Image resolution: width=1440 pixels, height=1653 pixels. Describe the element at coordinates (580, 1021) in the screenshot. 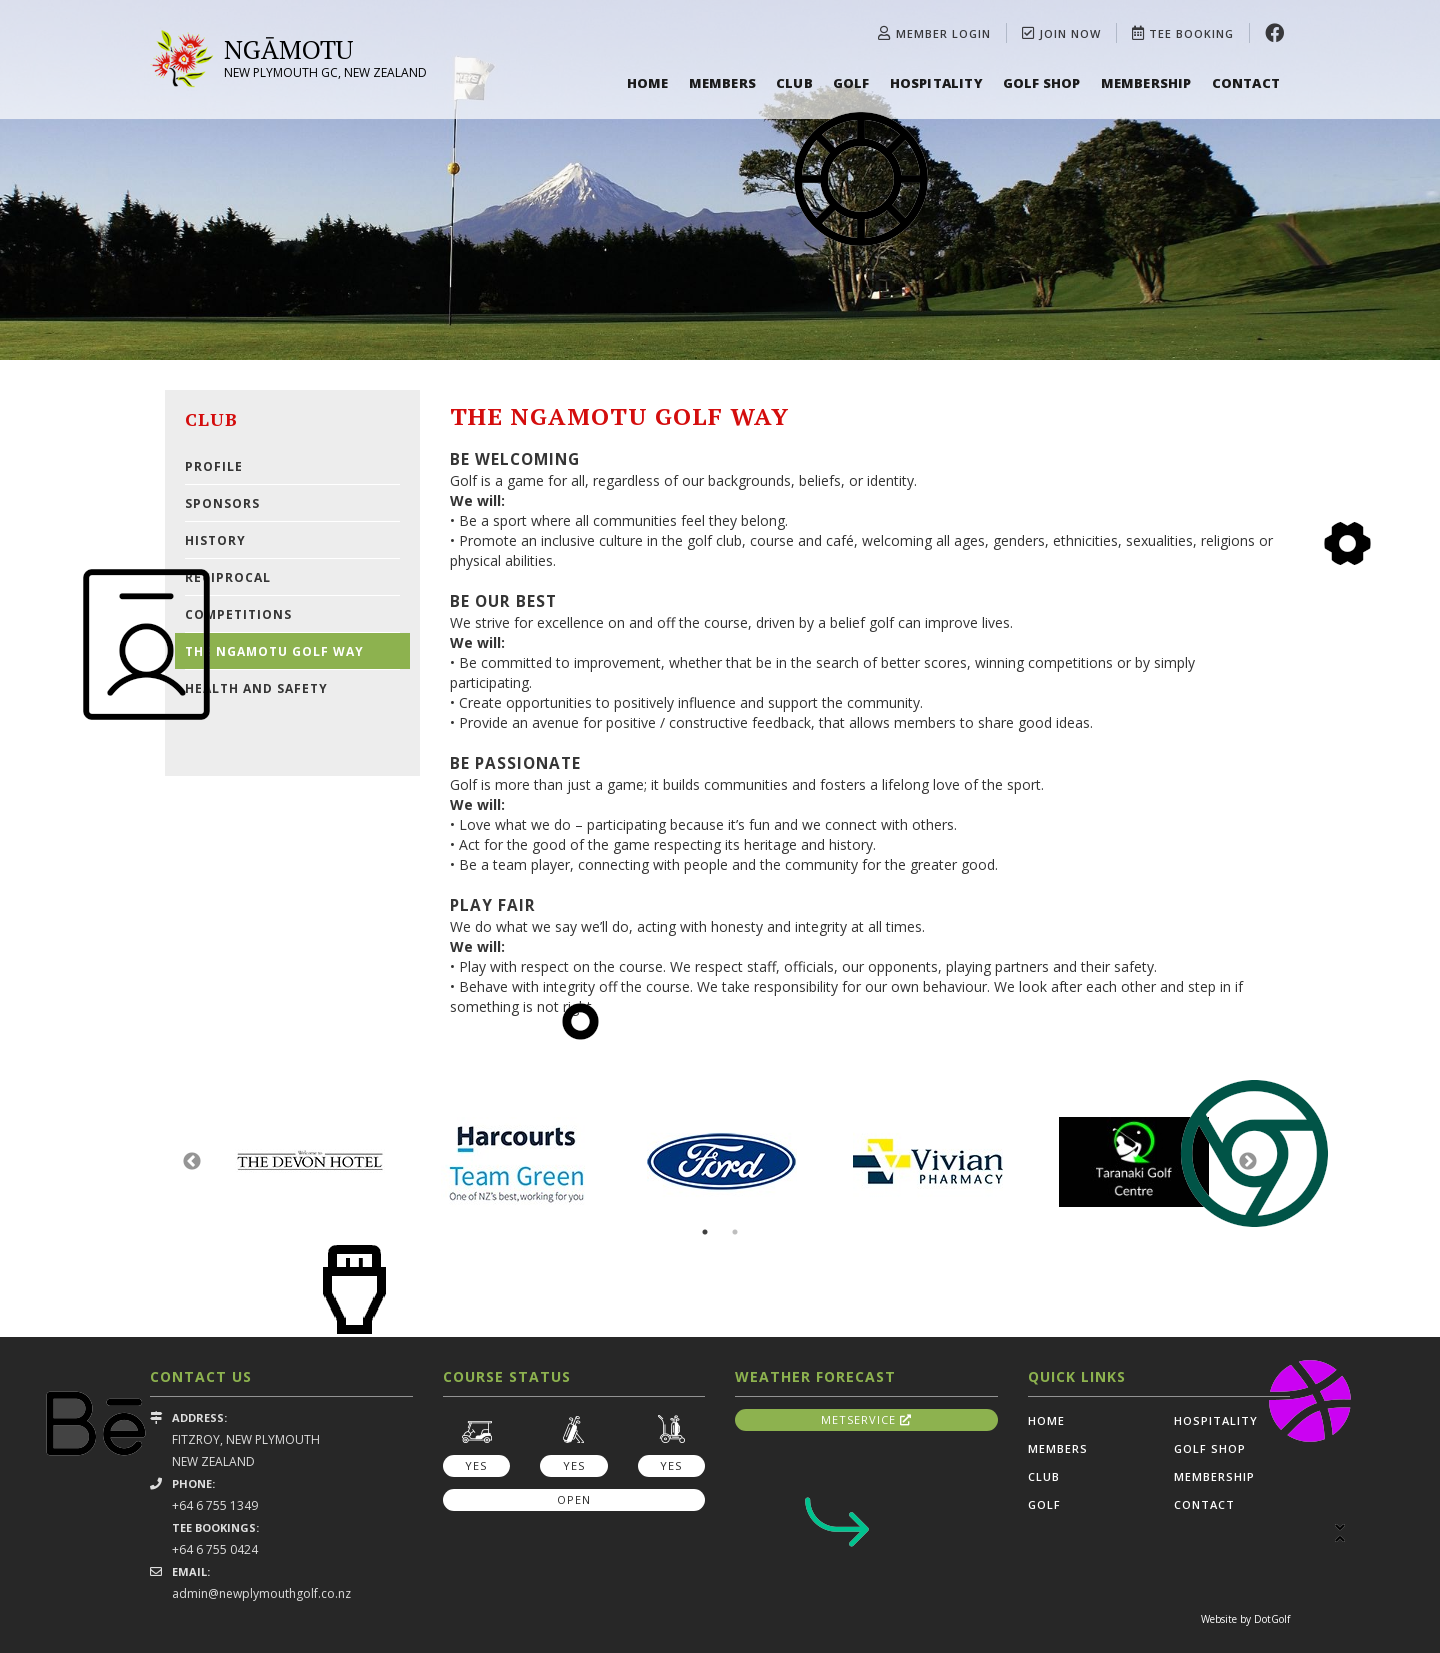

I see `unselected radio button option` at that location.